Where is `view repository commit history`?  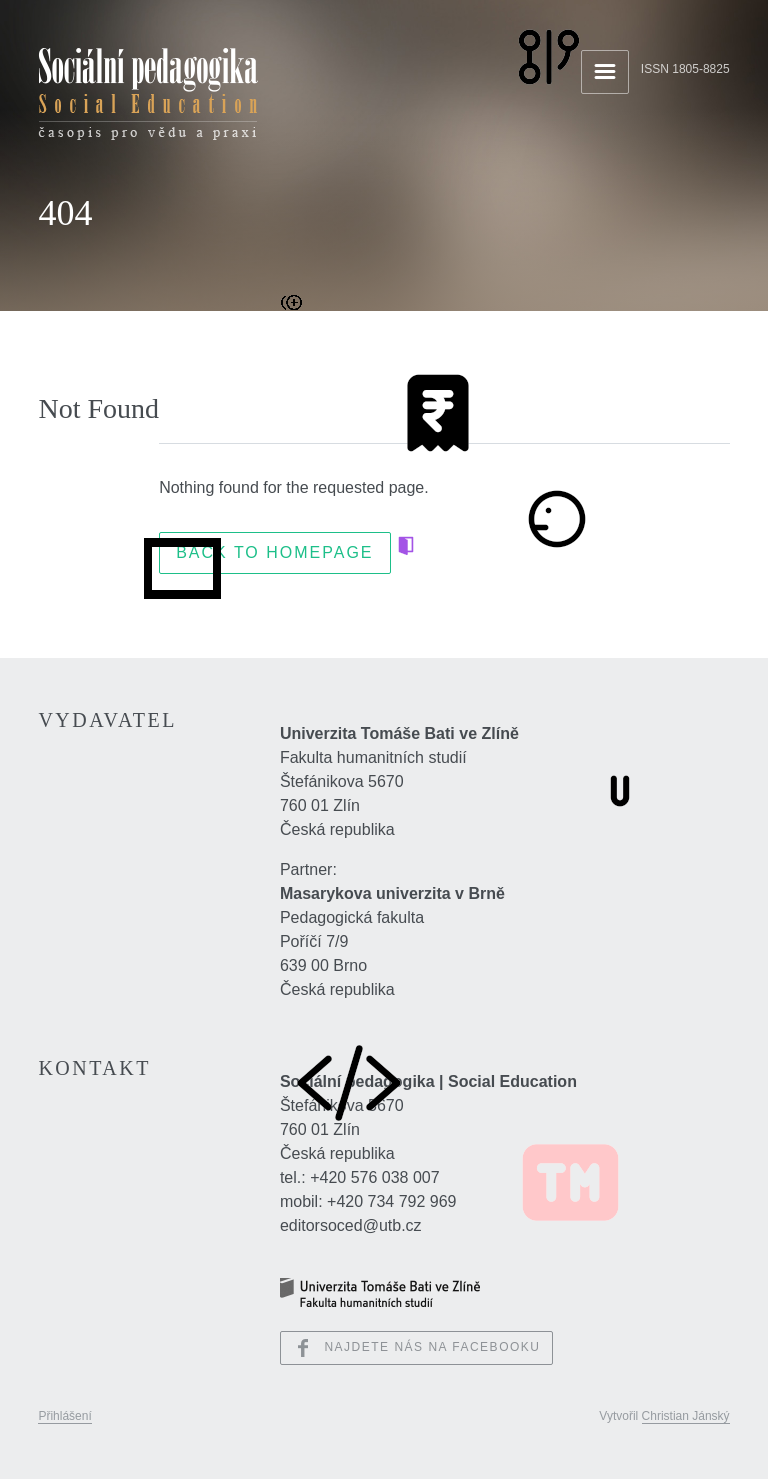 view repository commit history is located at coordinates (549, 57).